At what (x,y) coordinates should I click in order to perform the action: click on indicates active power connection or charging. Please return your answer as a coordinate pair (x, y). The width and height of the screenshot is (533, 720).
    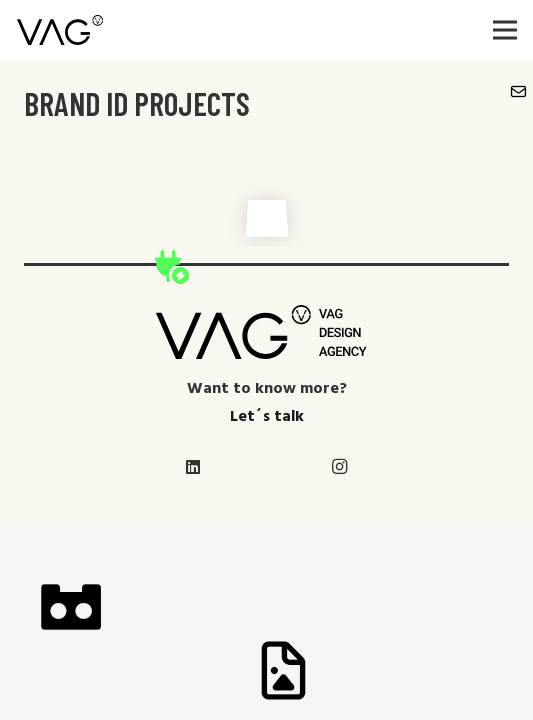
    Looking at the image, I should click on (170, 267).